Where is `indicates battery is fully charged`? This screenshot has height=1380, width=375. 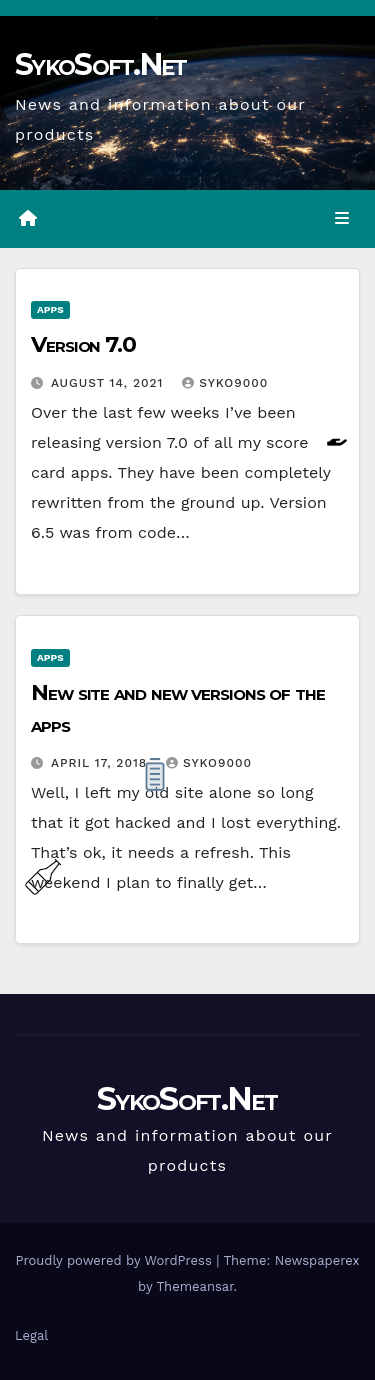
indicates battery is fully charged is located at coordinates (155, 775).